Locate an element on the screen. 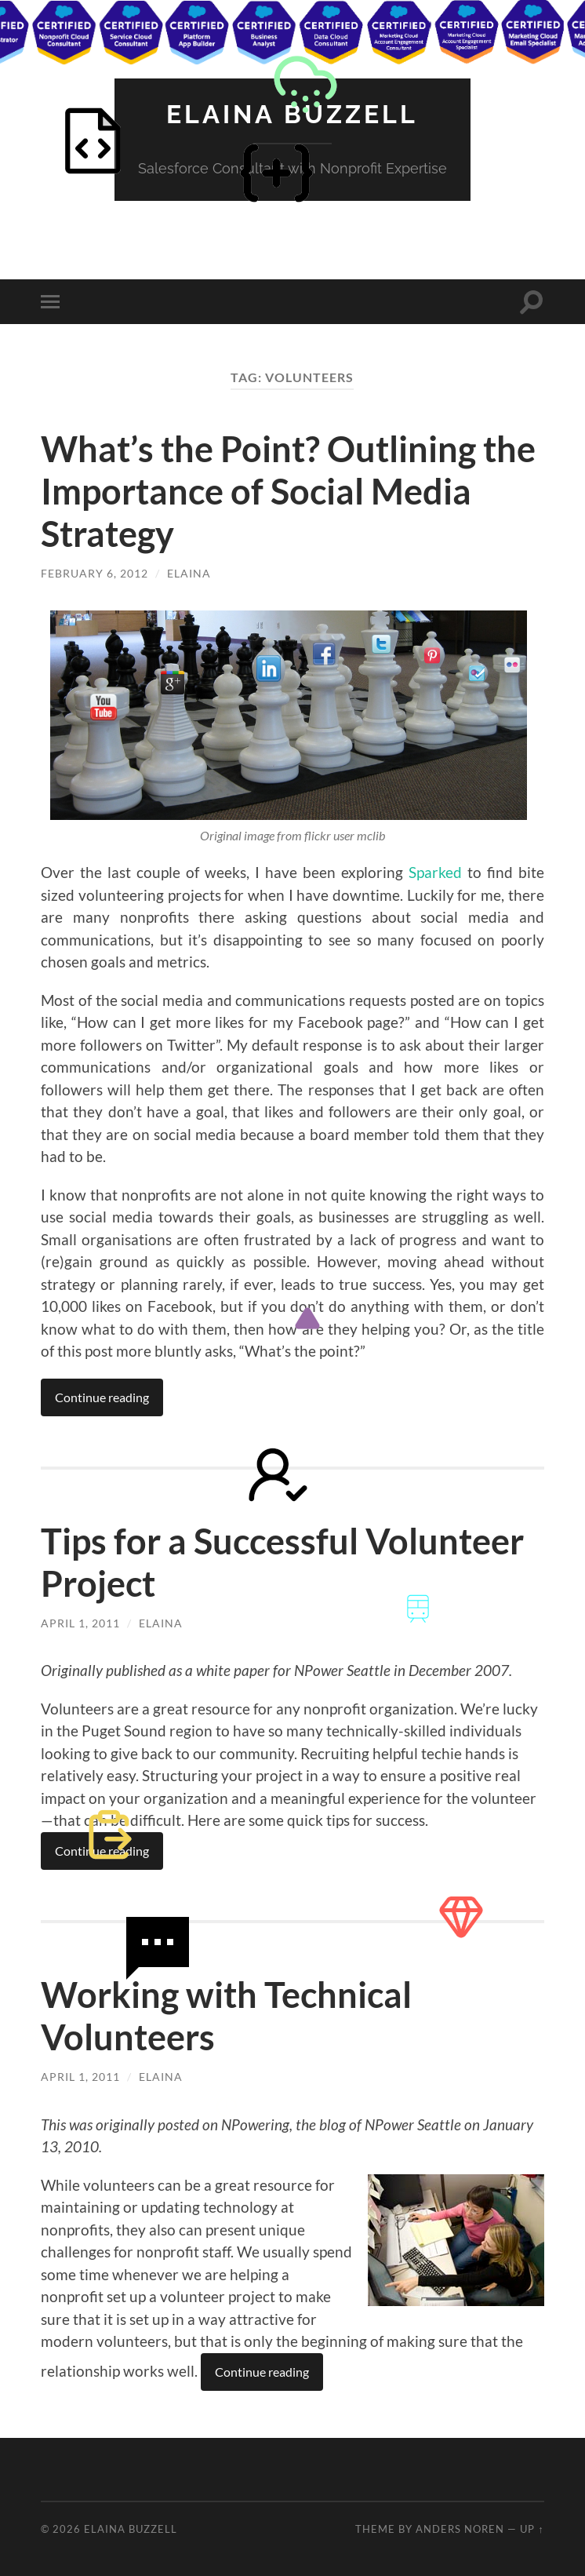 This screenshot has width=585, height=2576. indicates a warning or alert status is located at coordinates (307, 1319).